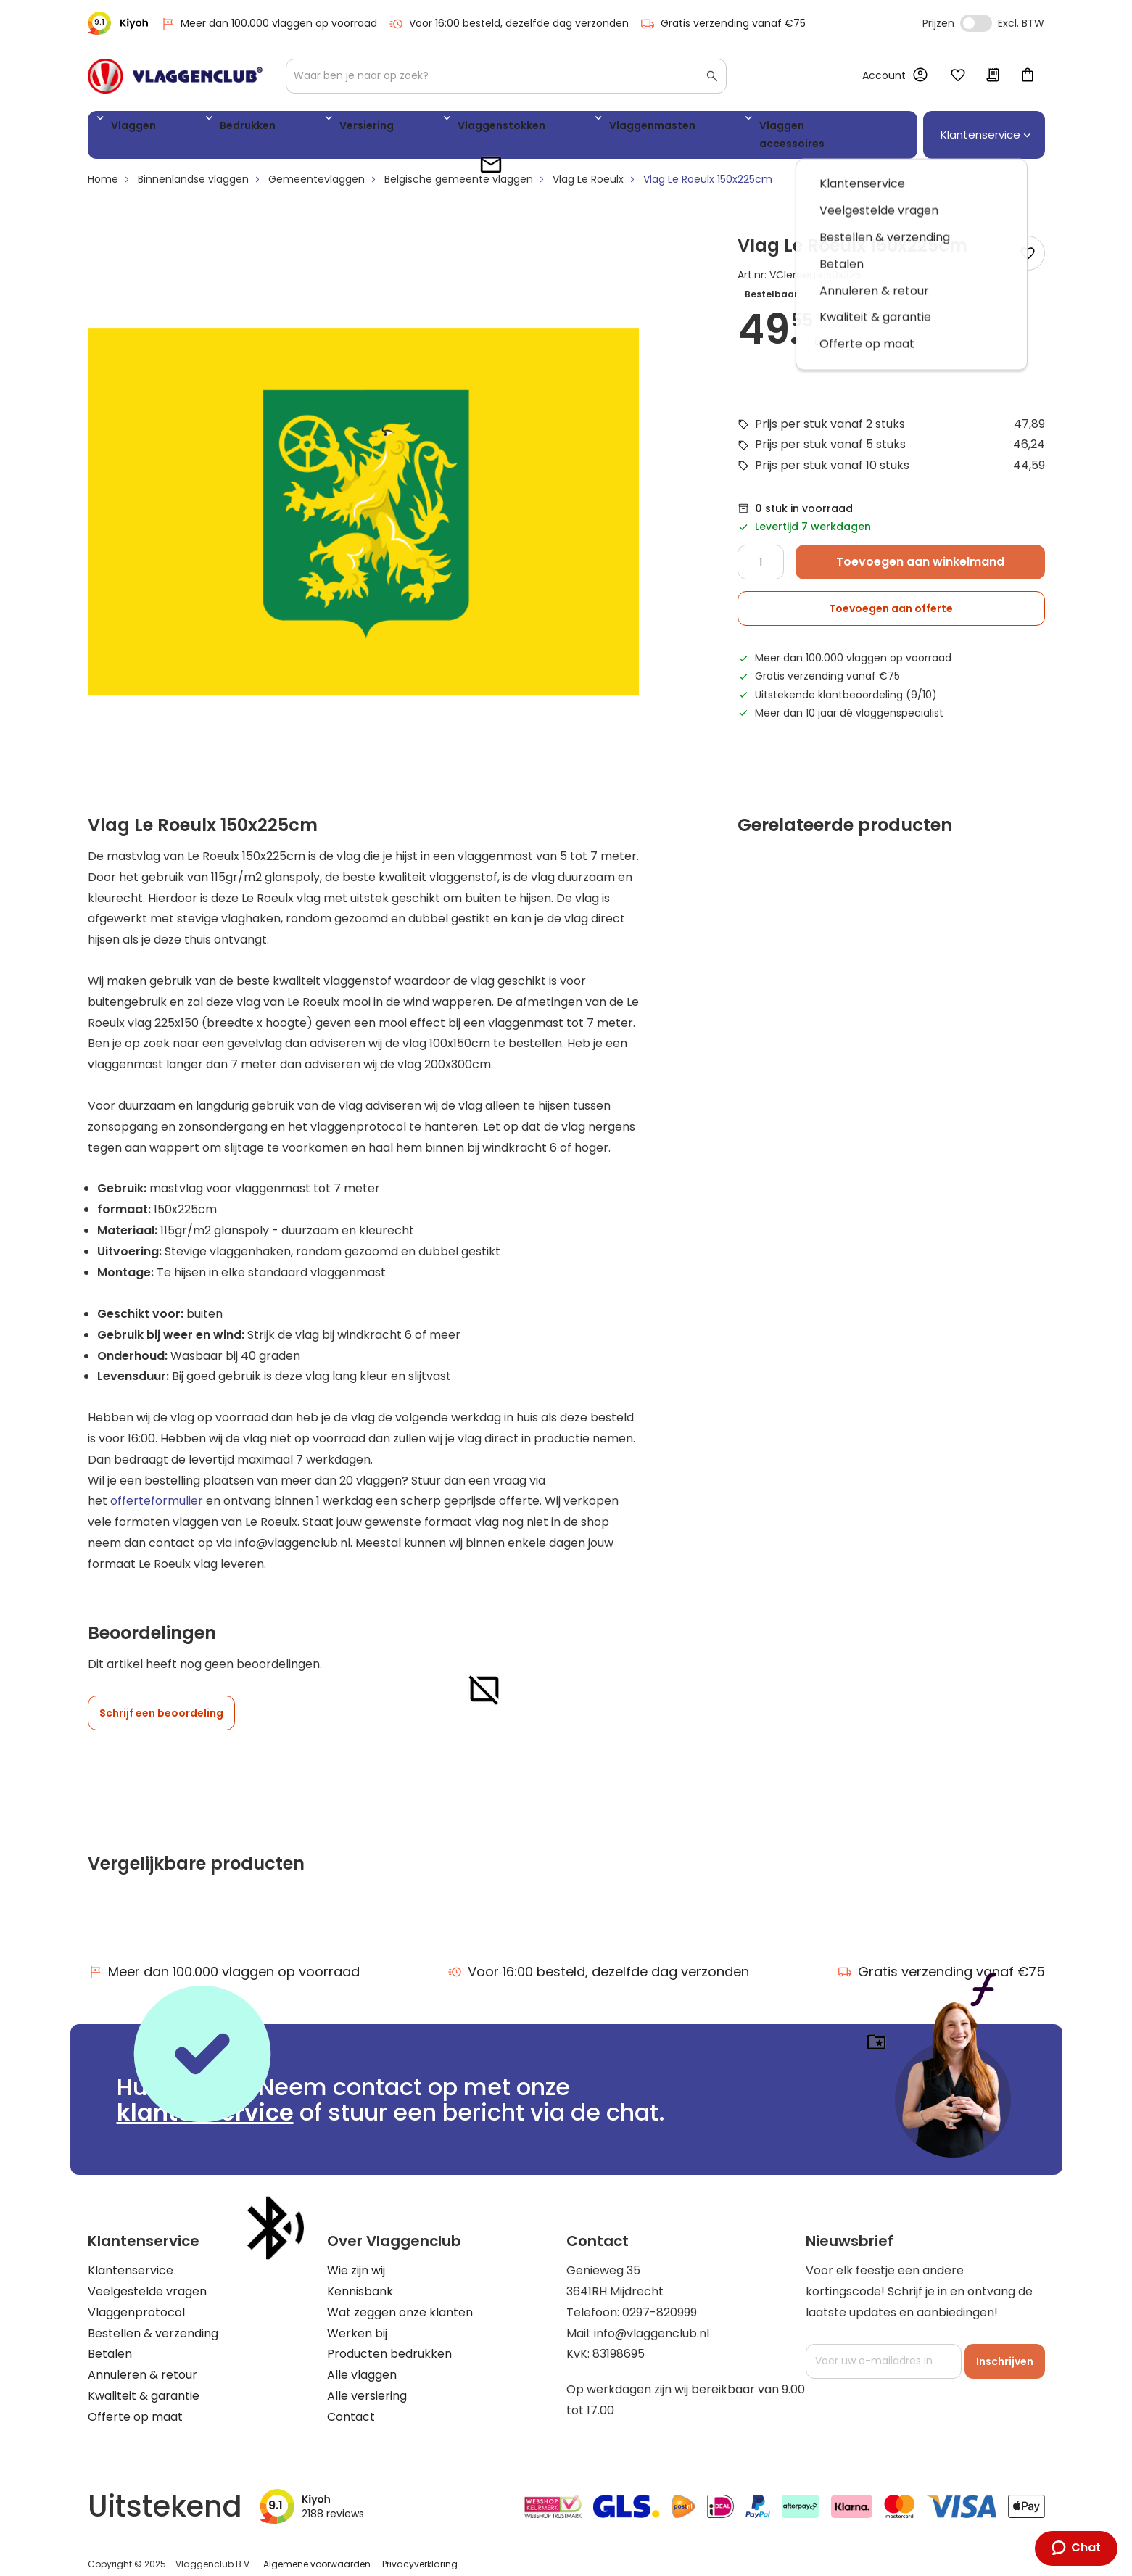  I want to click on indicates florin currency or Dutch guilder symbol, so click(983, 1989).